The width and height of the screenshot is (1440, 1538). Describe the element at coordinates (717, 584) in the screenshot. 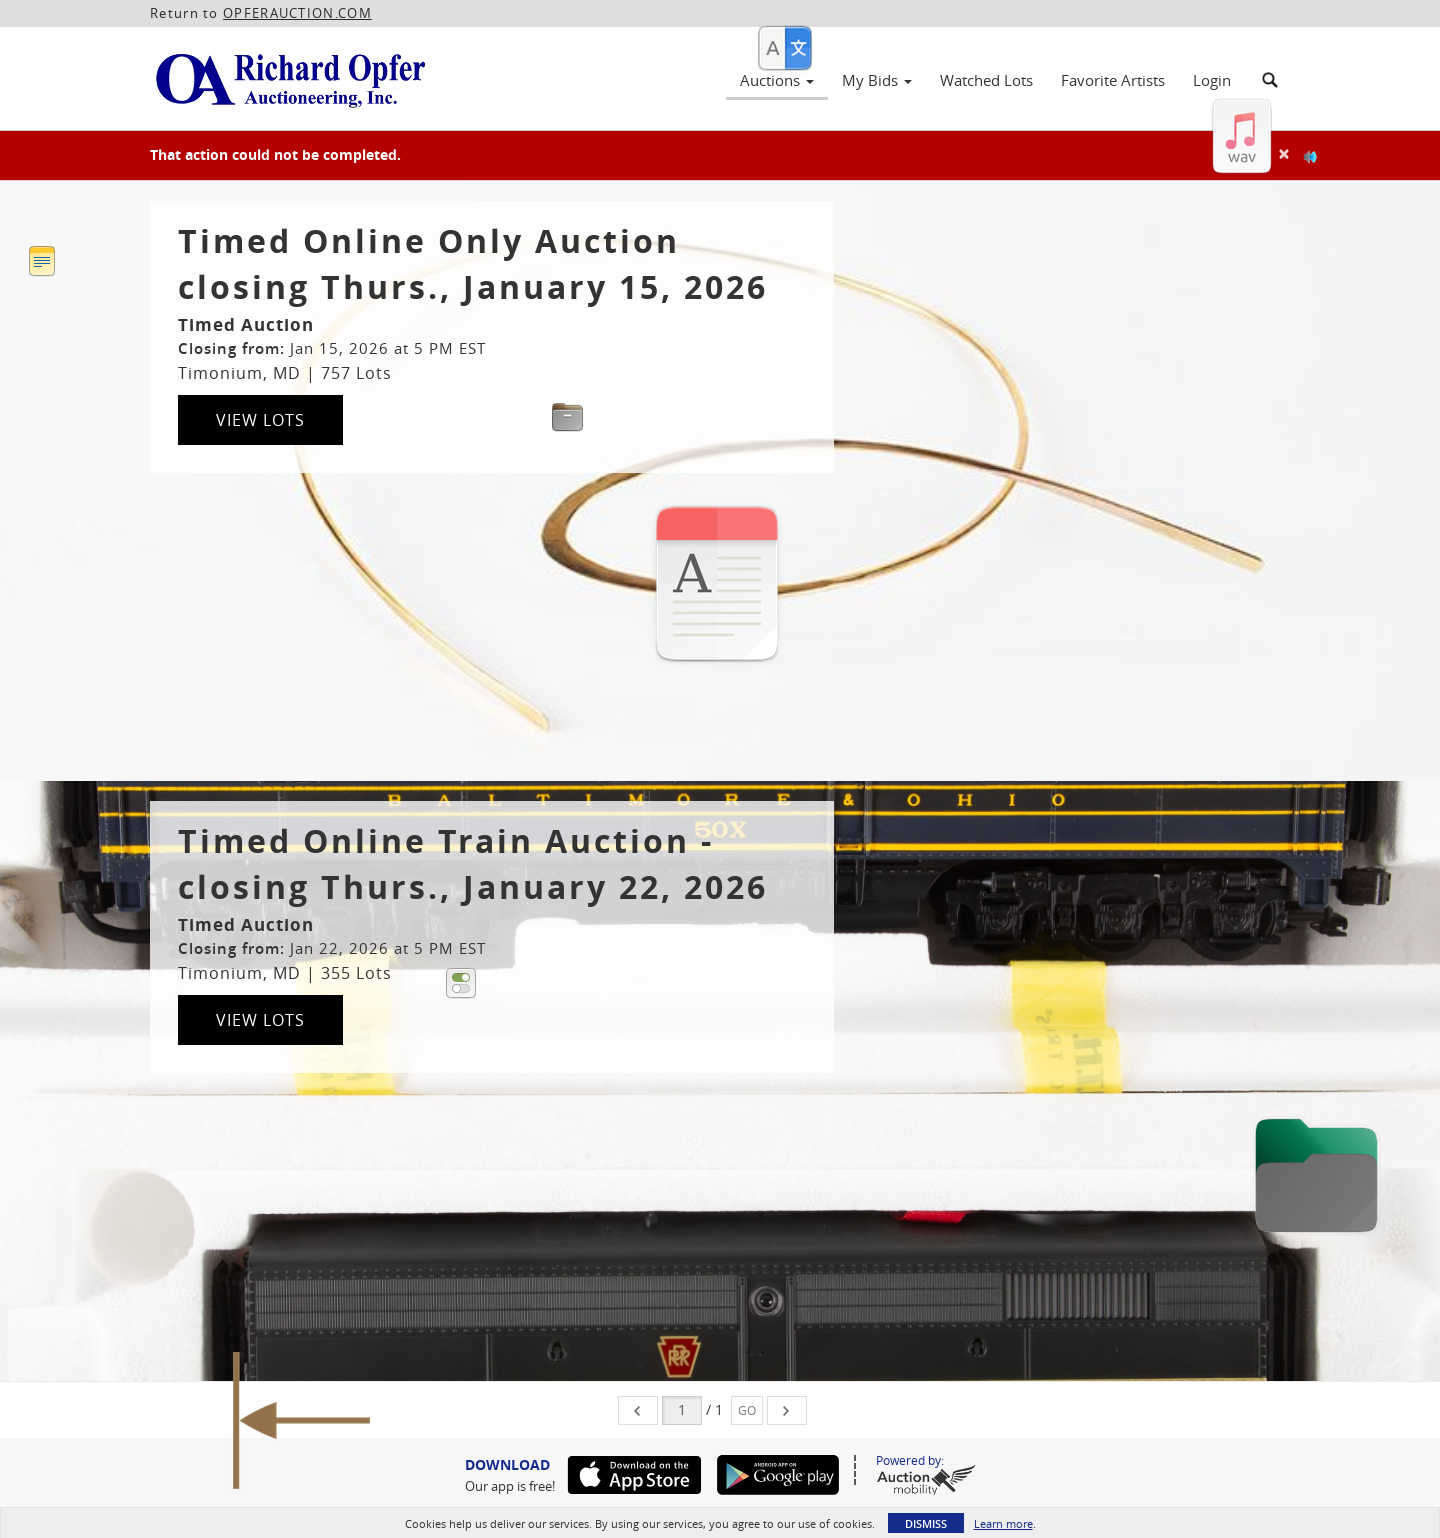

I see `open the gnome books e-reader application` at that location.